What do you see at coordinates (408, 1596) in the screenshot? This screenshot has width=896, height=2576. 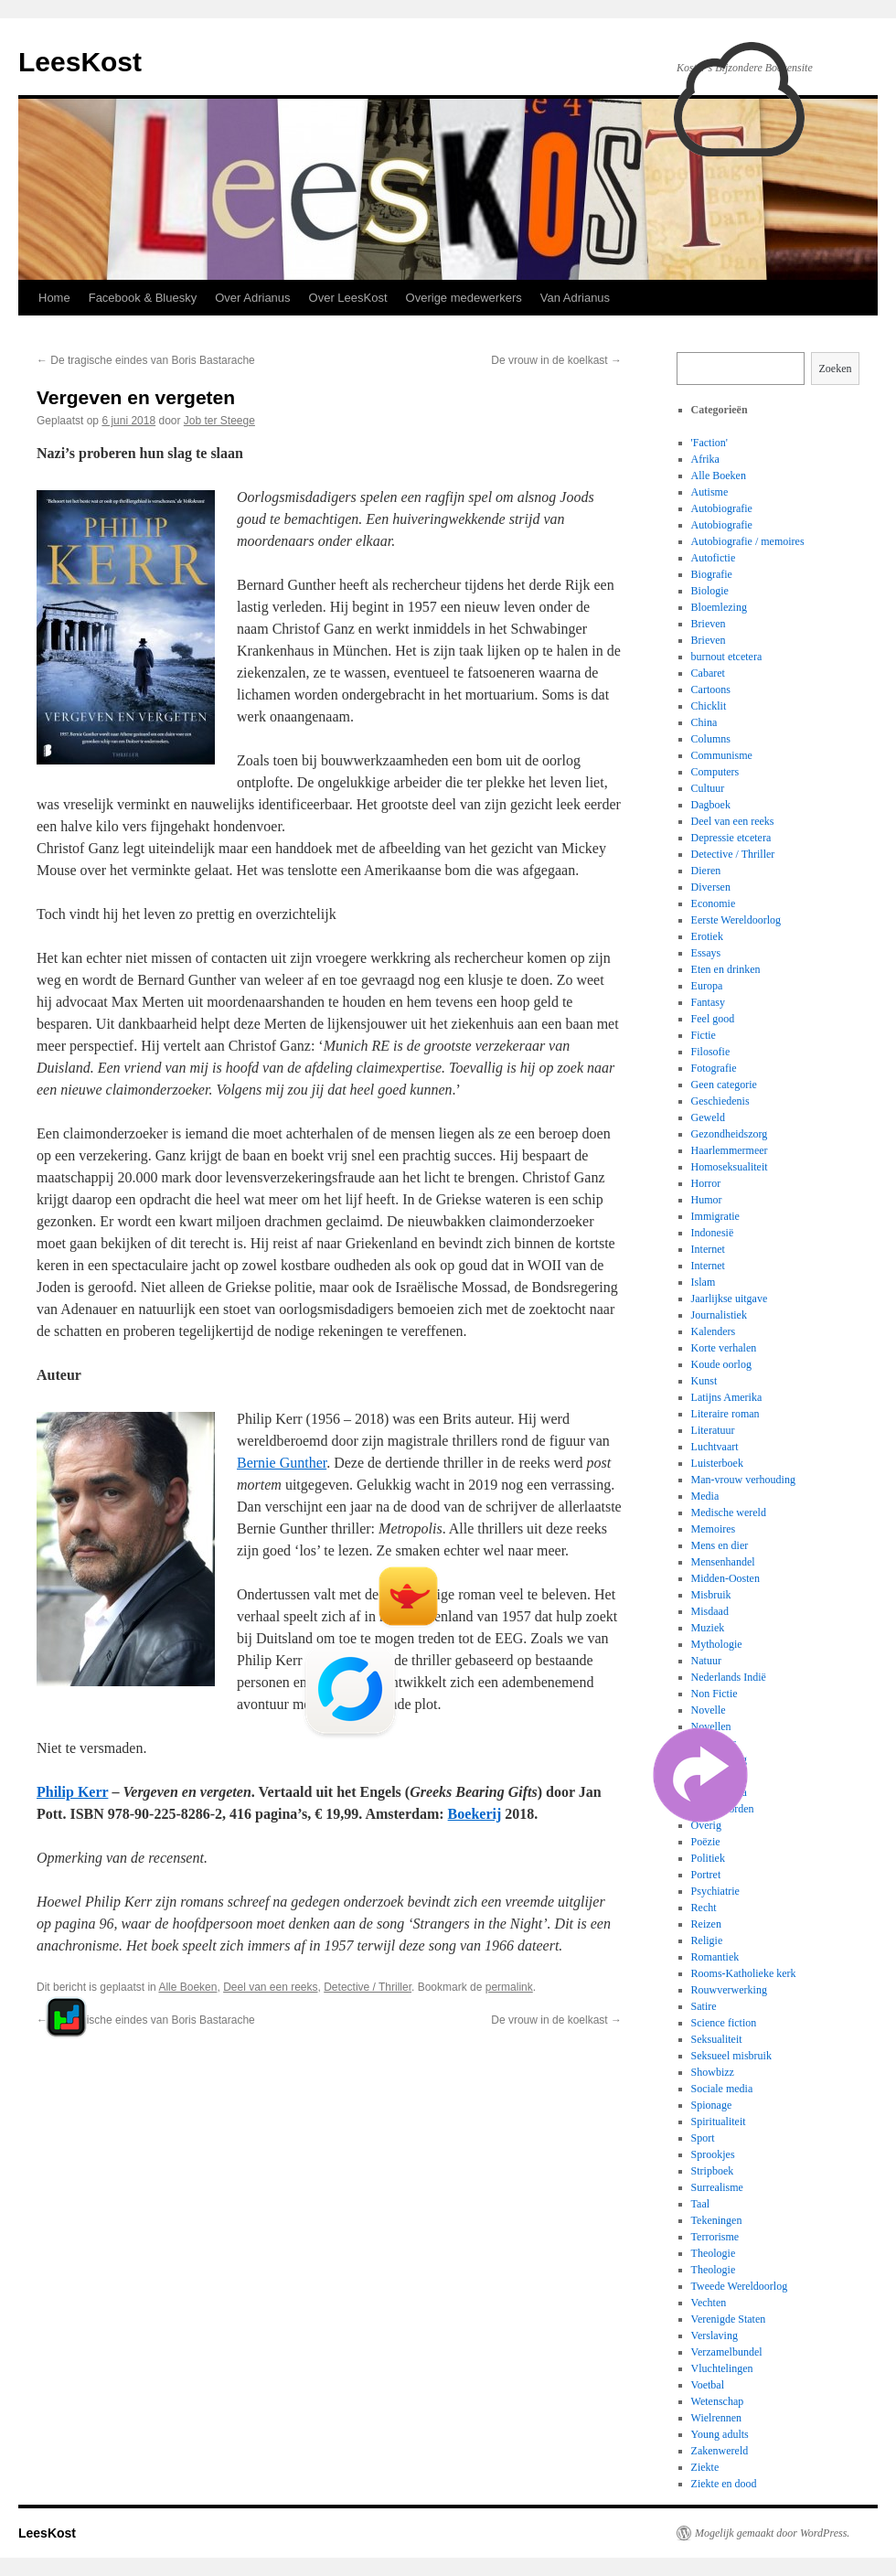 I see `open geany text editor` at bounding box center [408, 1596].